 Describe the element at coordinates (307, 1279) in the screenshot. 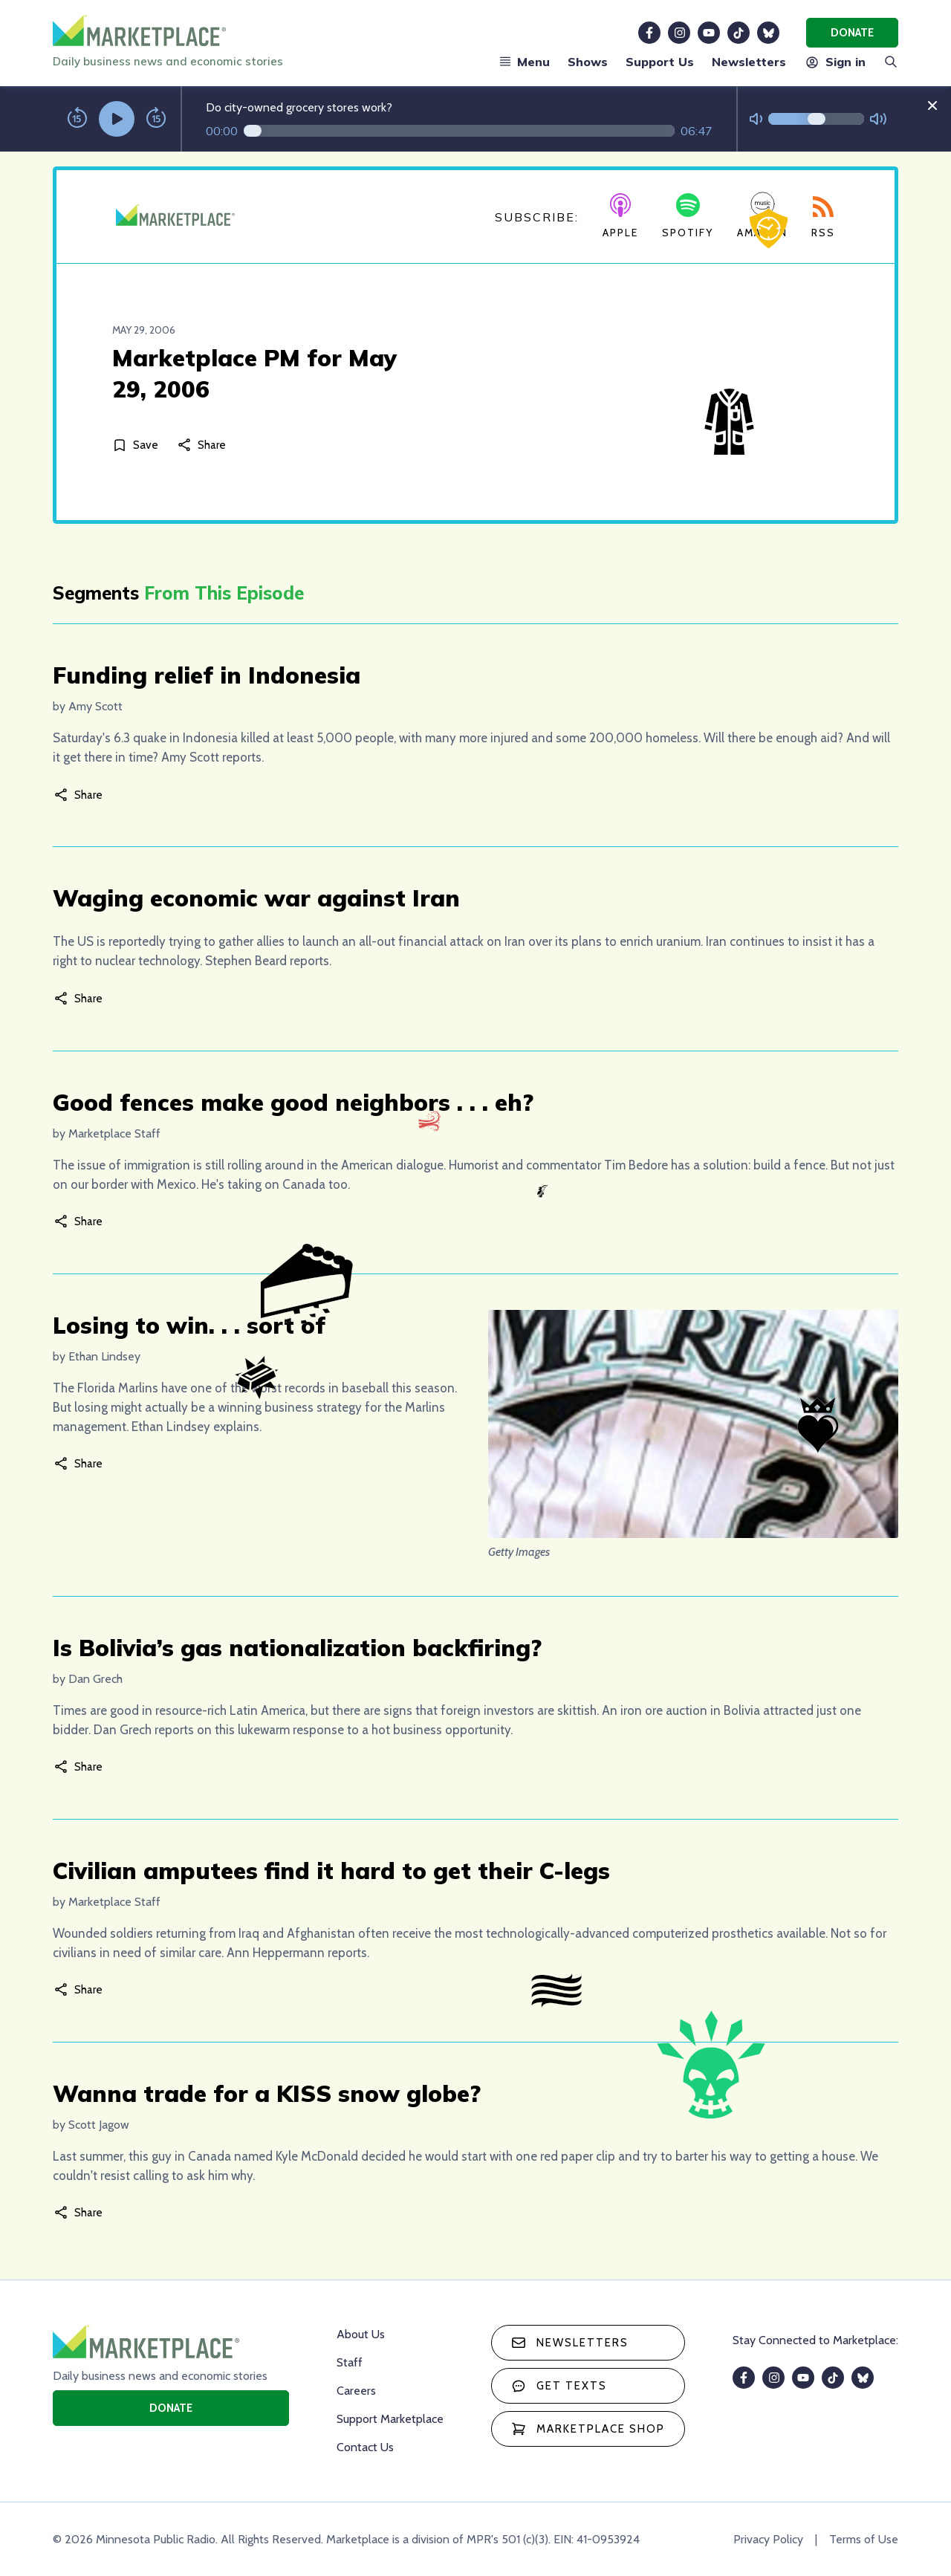

I see `view a portion of data in a chart` at that location.